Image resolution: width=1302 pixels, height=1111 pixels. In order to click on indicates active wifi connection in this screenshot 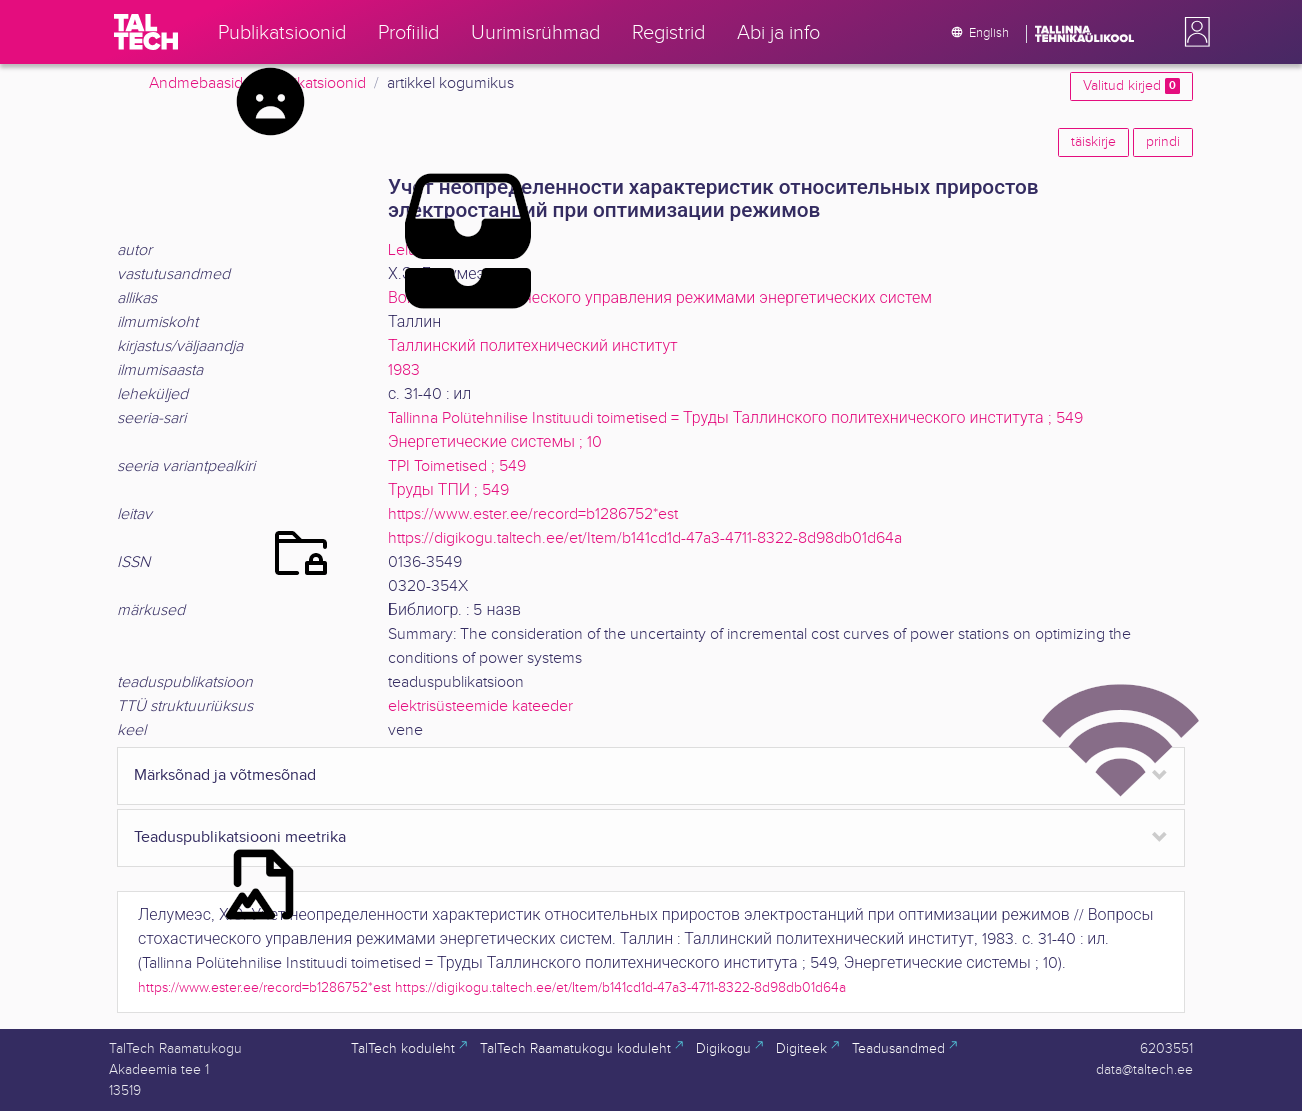, I will do `click(1120, 739)`.